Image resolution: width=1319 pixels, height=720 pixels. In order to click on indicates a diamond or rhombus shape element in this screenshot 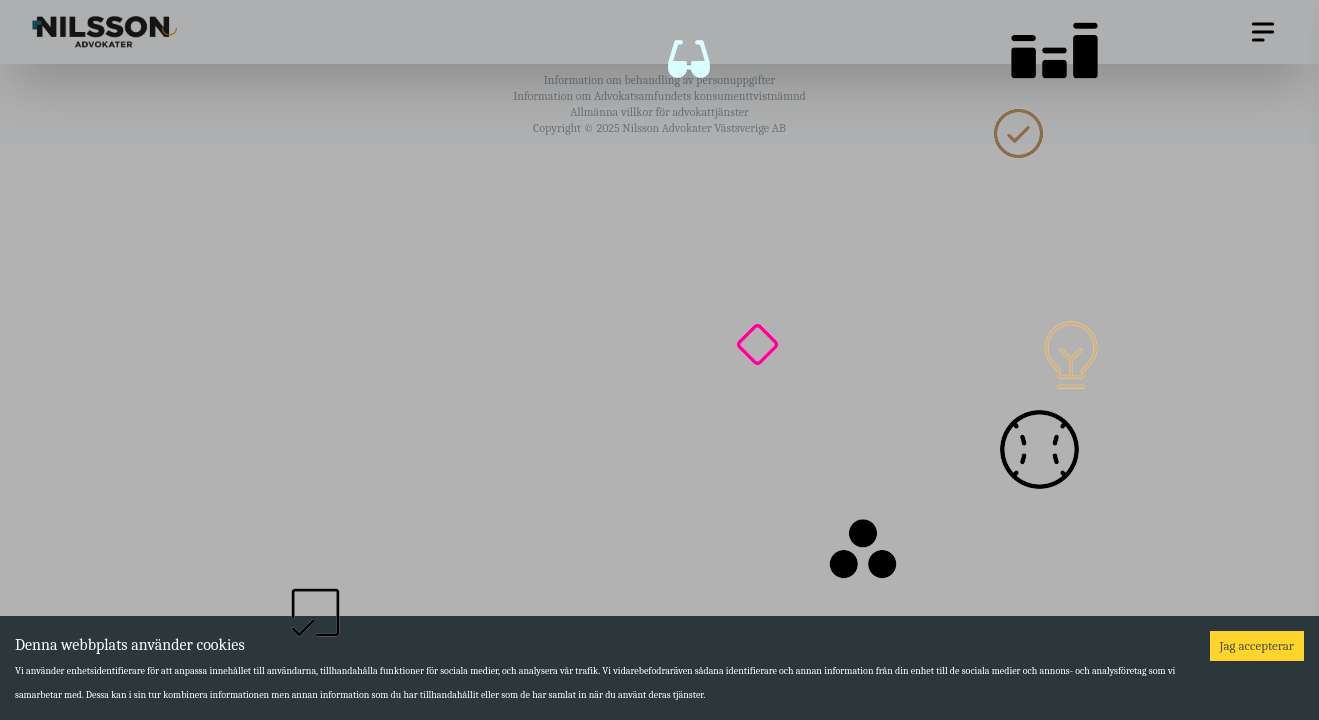, I will do `click(757, 344)`.